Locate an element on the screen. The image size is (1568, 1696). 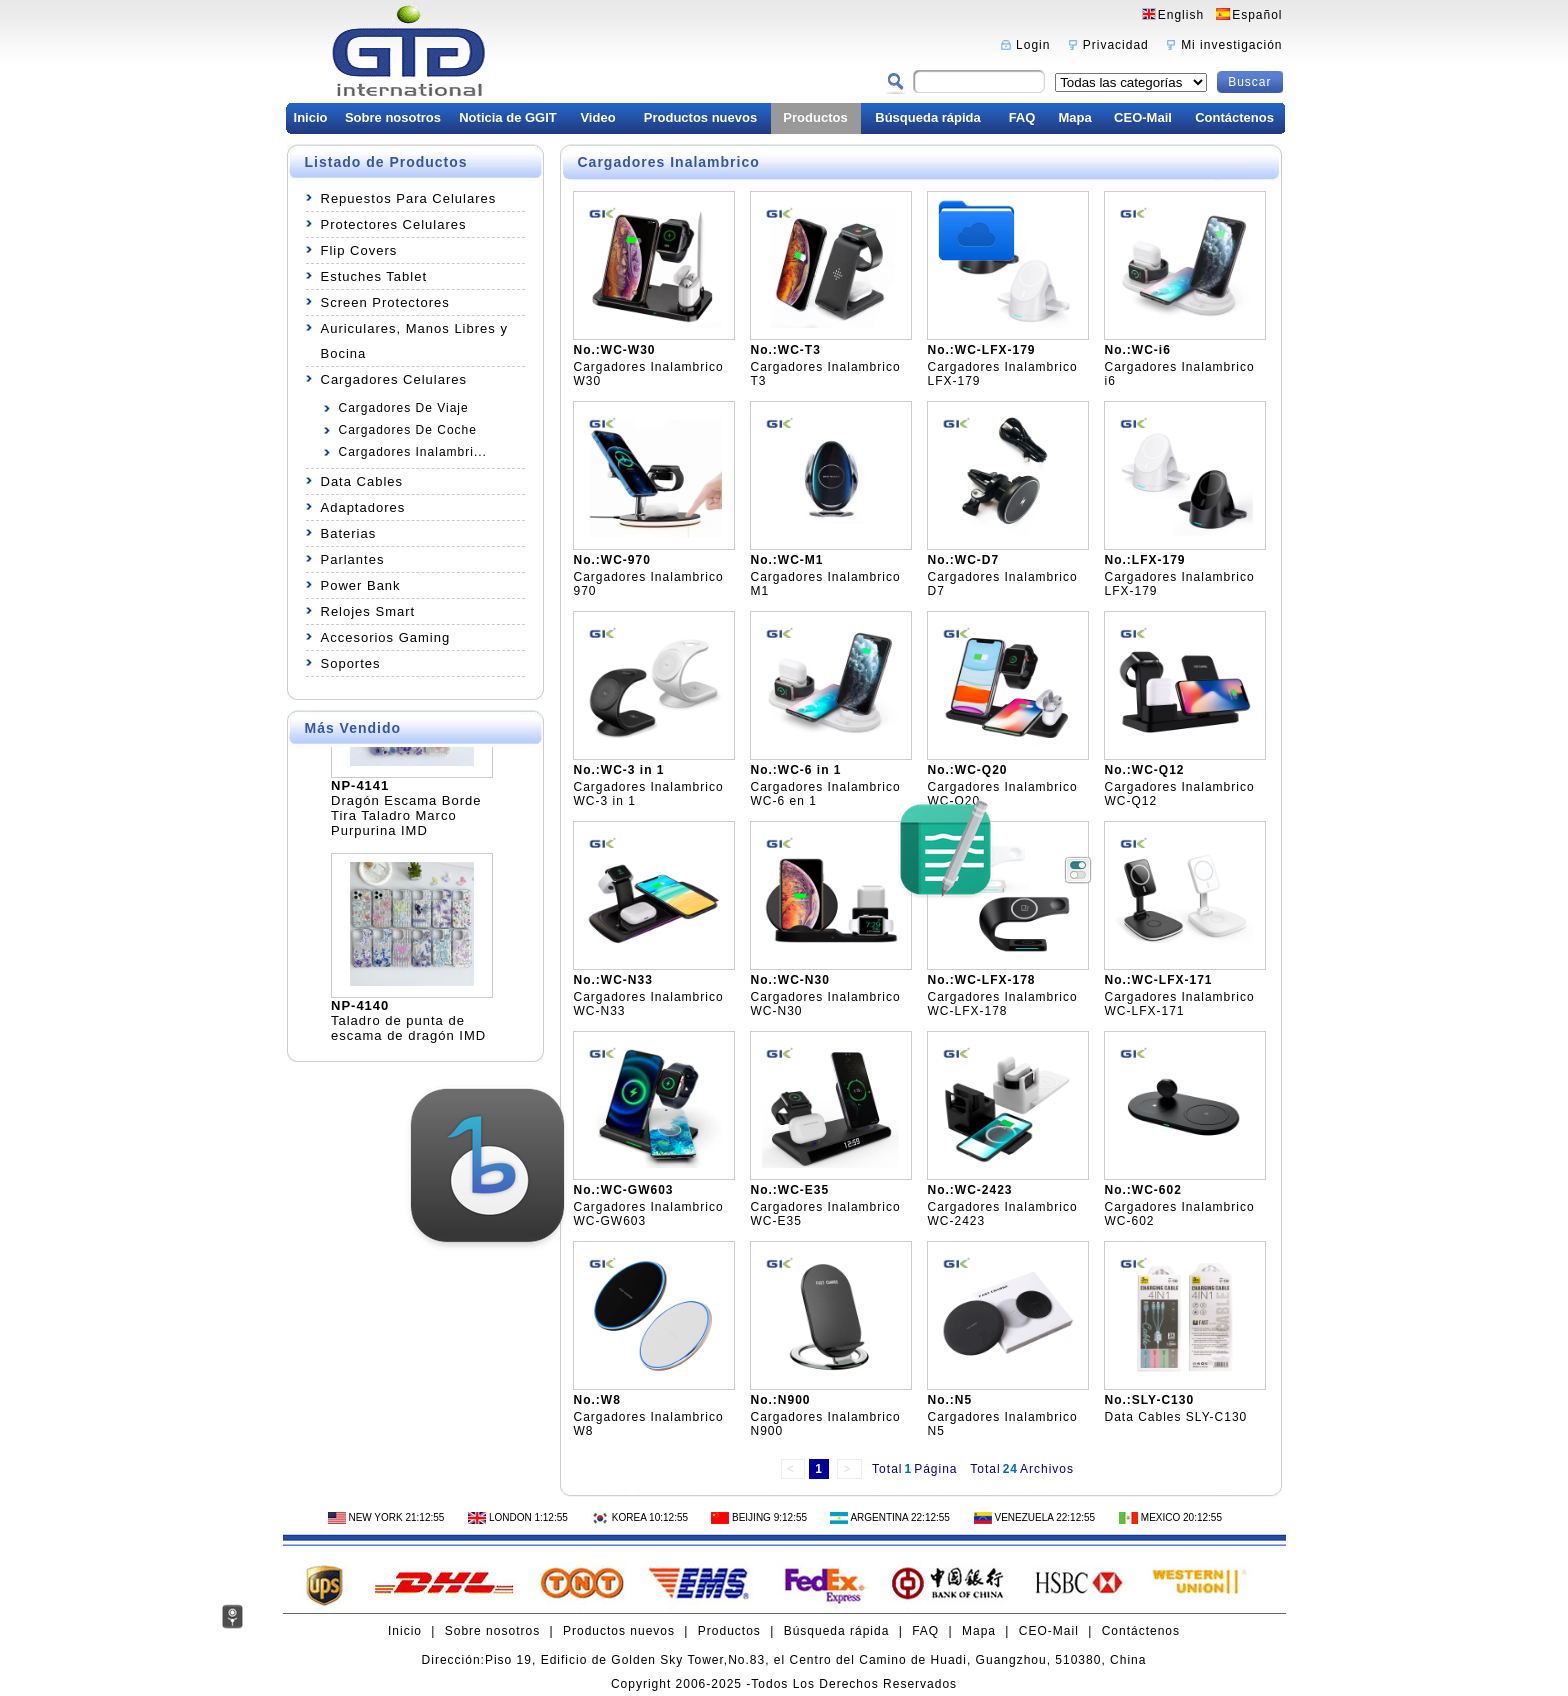
open marknote app for writing notes is located at coordinates (945, 849).